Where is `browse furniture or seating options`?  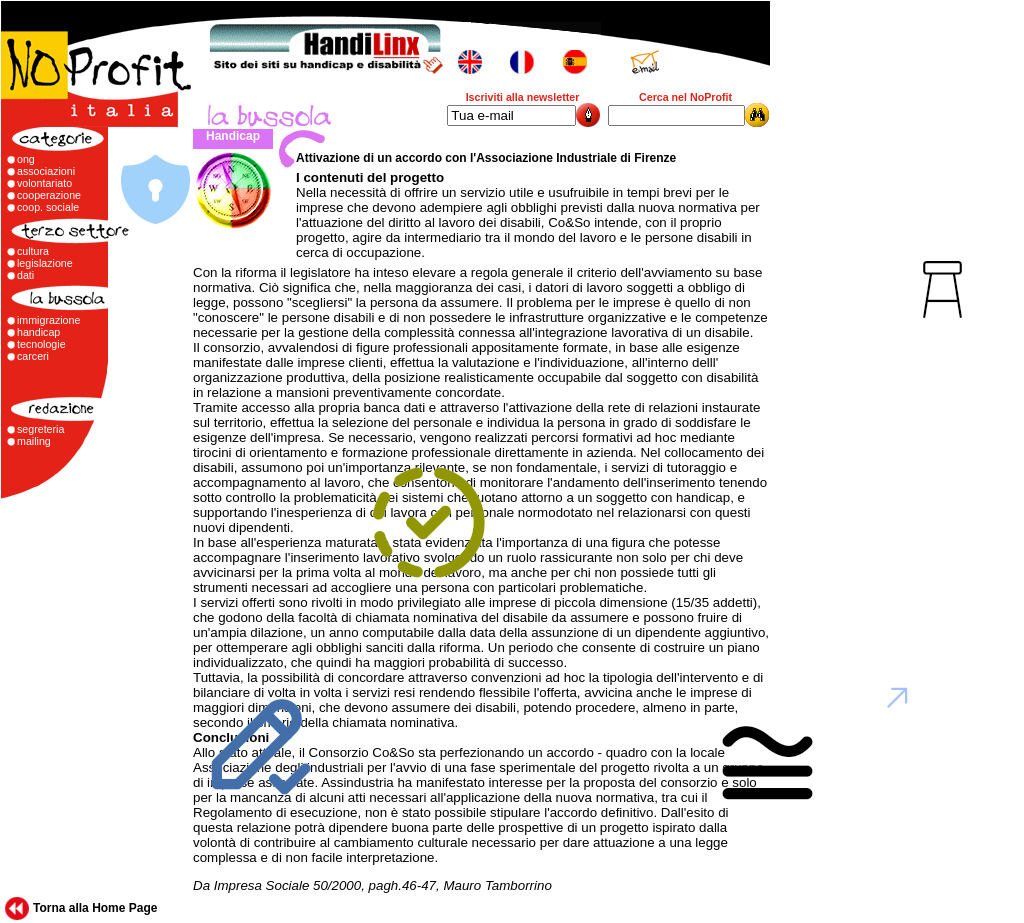 browse furniture or seating options is located at coordinates (942, 289).